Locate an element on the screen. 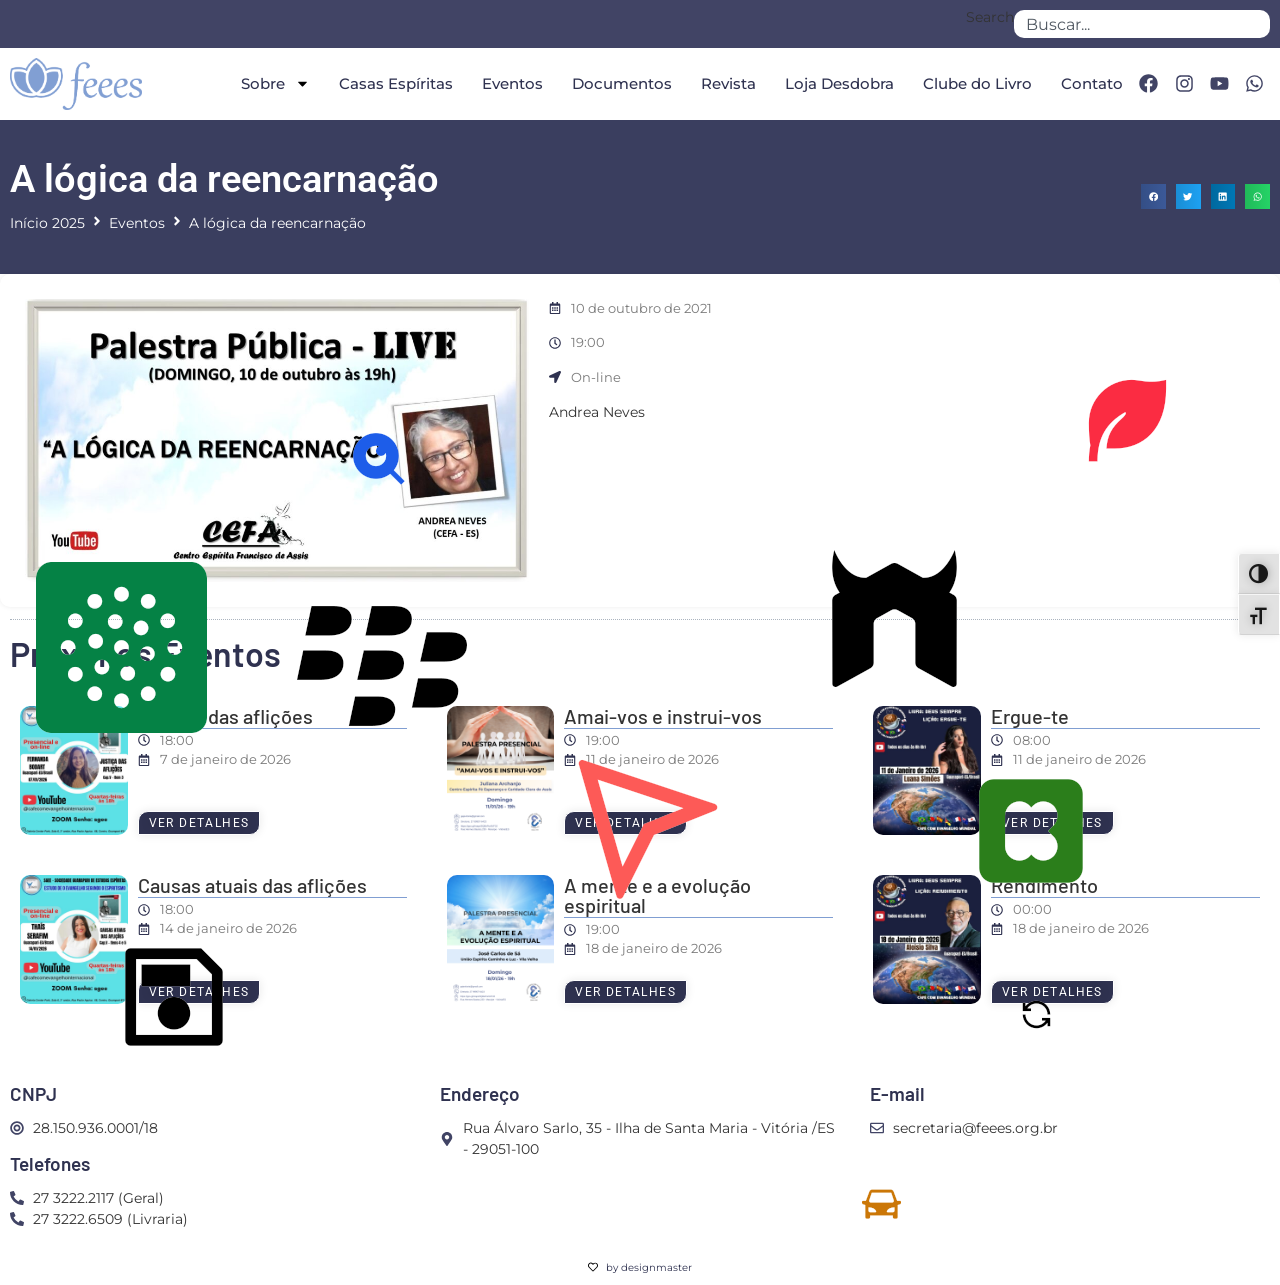  nodemon development tool logo is located at coordinates (894, 618).